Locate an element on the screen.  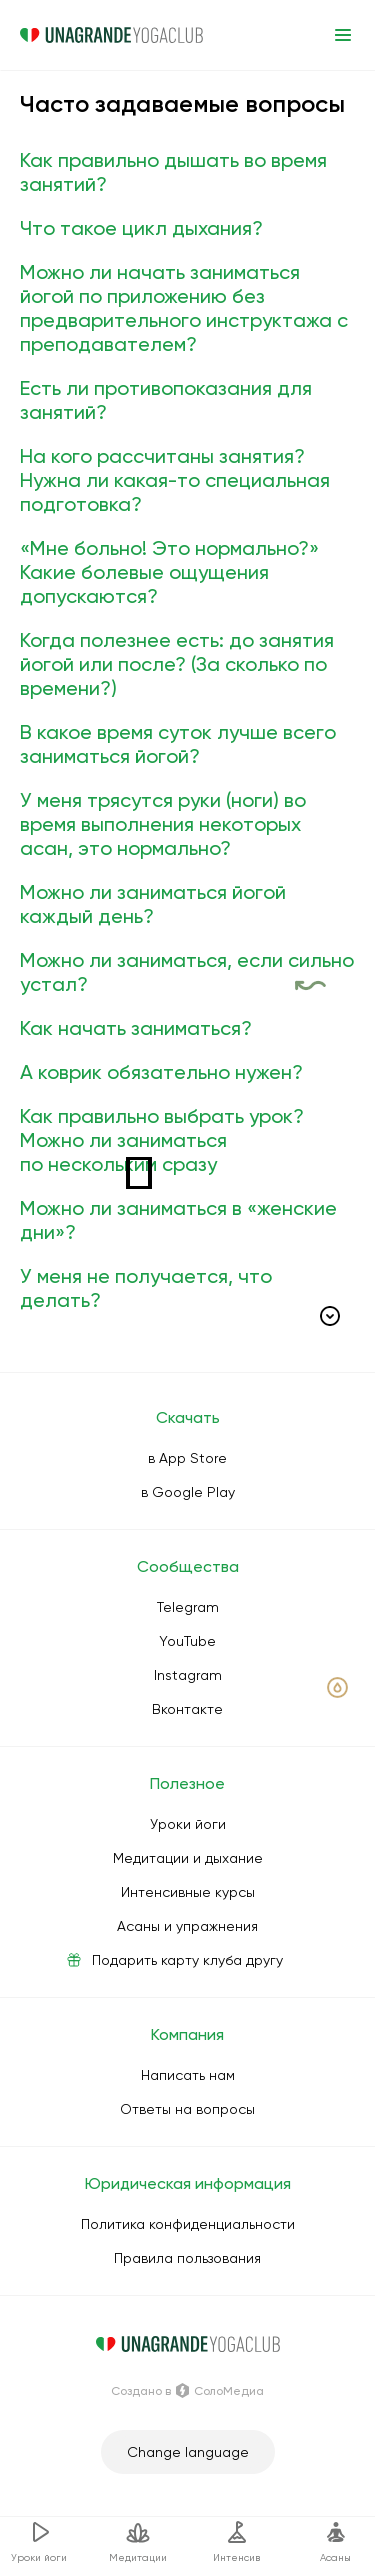
undo or revert to previous state is located at coordinates (310, 985).